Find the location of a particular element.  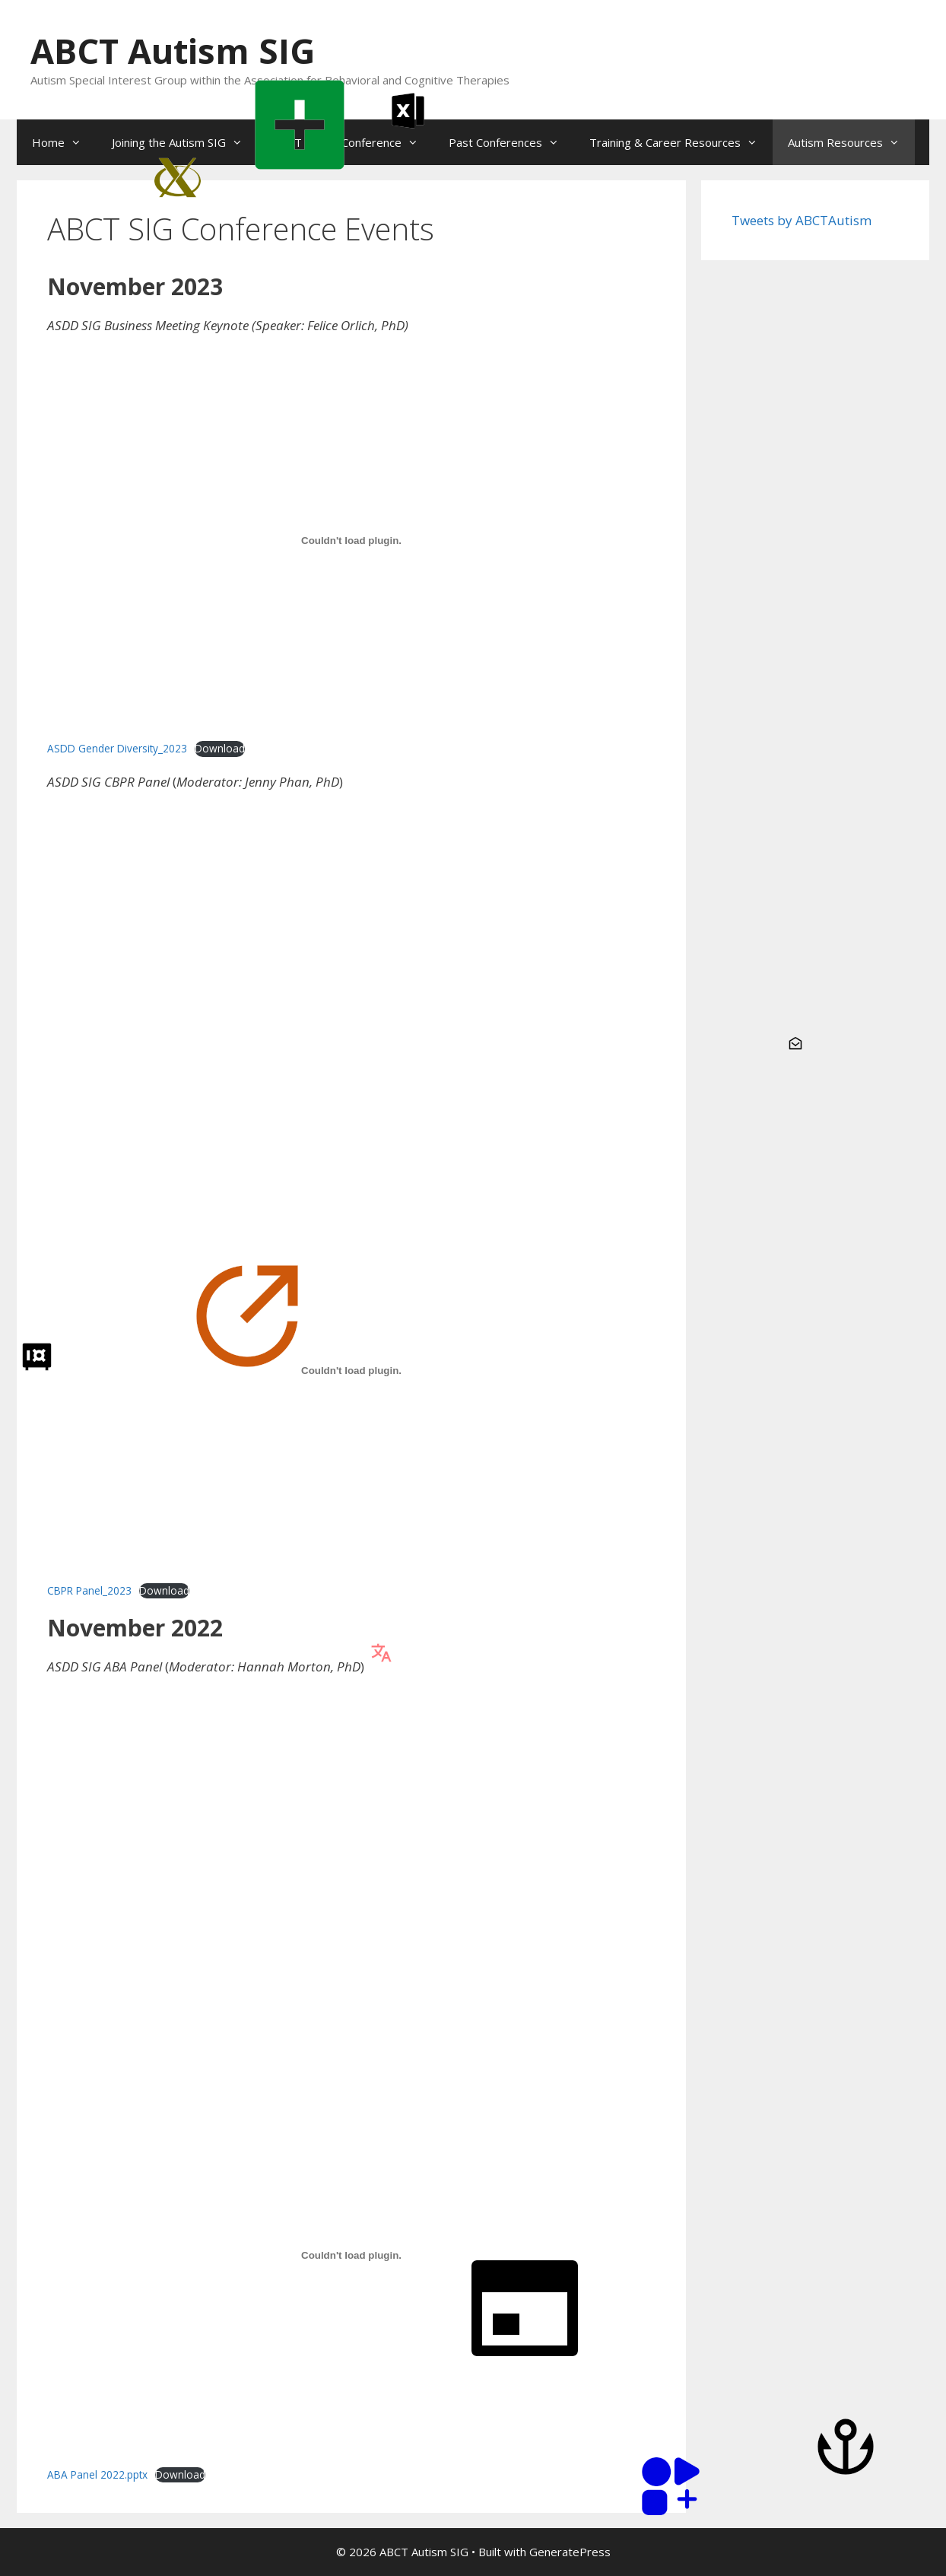

access secure storage or vault is located at coordinates (37, 1356).